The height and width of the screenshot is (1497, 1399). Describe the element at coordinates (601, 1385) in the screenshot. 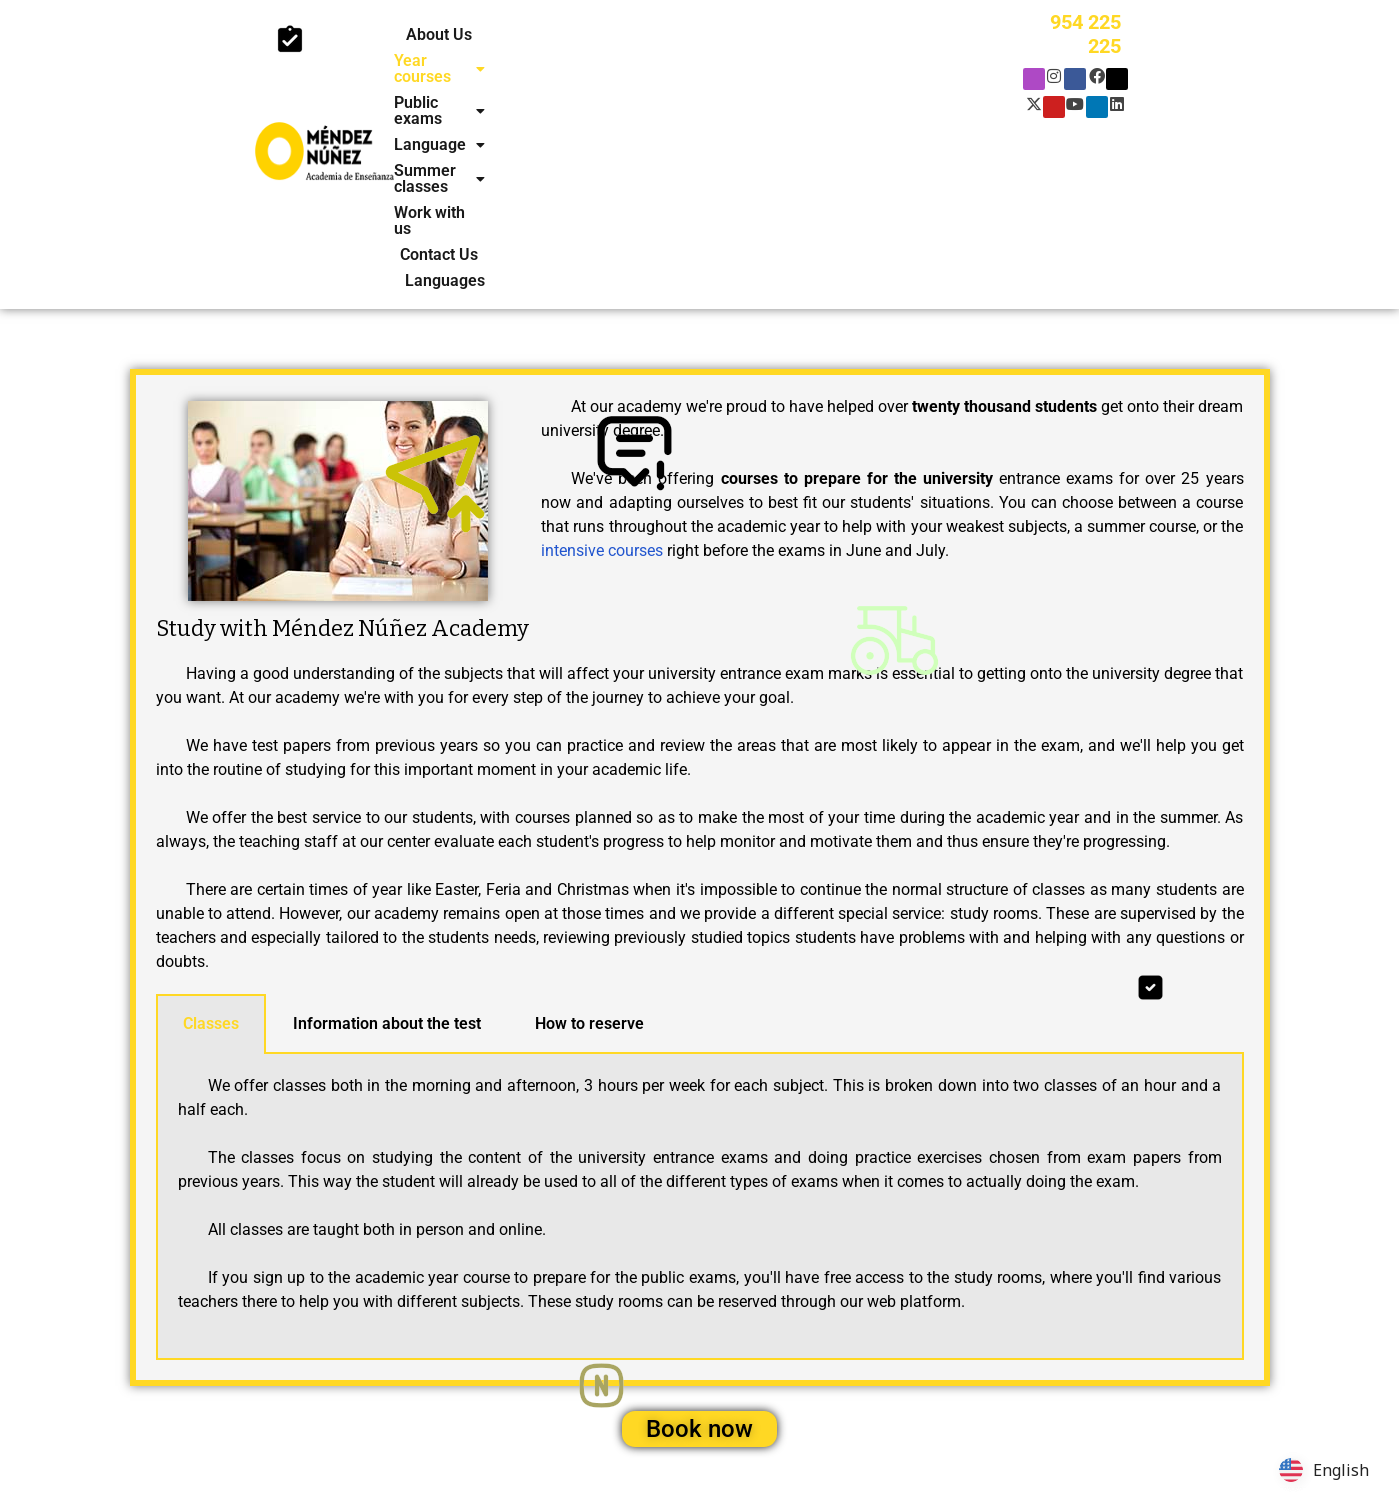

I see `indicates an item starting with the letter "n"` at that location.